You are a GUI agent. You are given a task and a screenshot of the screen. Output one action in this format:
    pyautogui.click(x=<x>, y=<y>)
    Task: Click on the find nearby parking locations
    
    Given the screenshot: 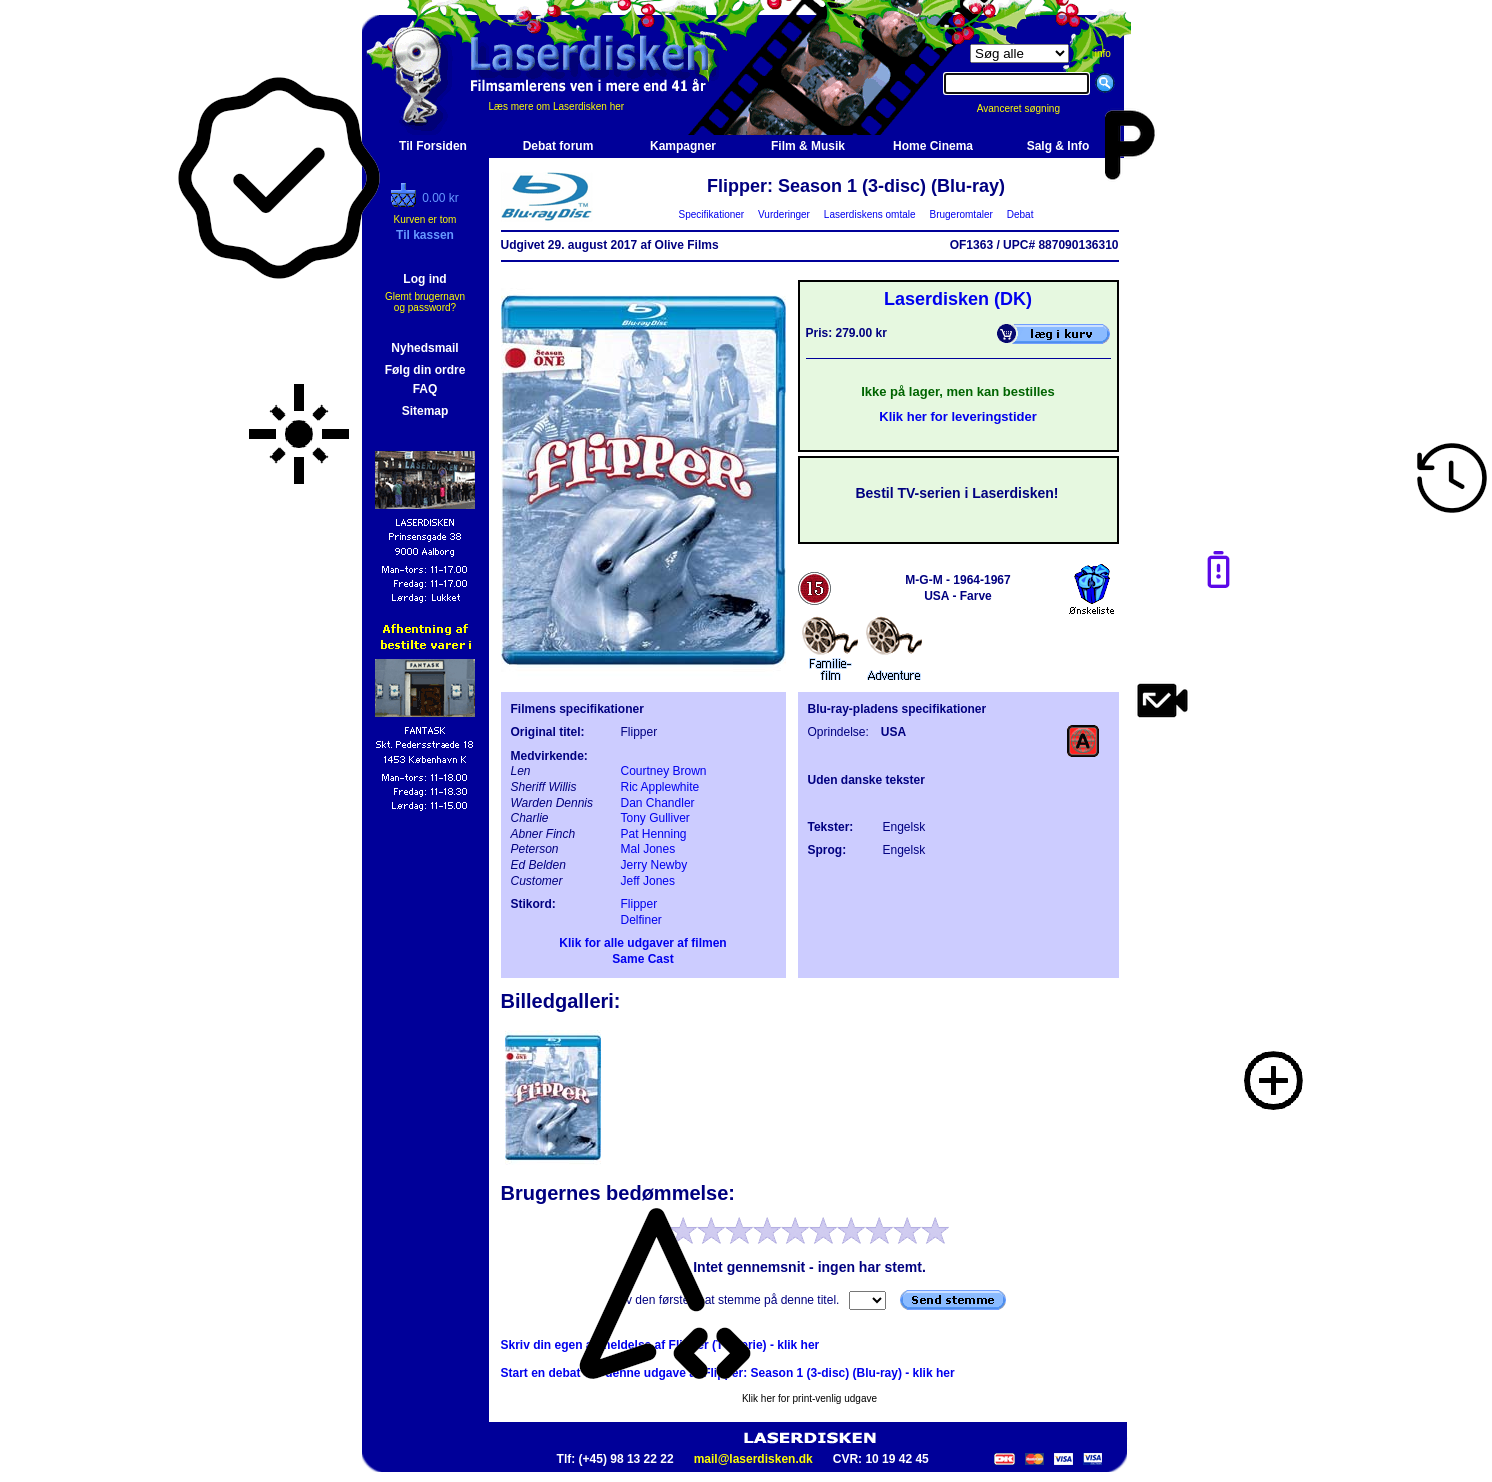 What is the action you would take?
    pyautogui.click(x=1128, y=145)
    